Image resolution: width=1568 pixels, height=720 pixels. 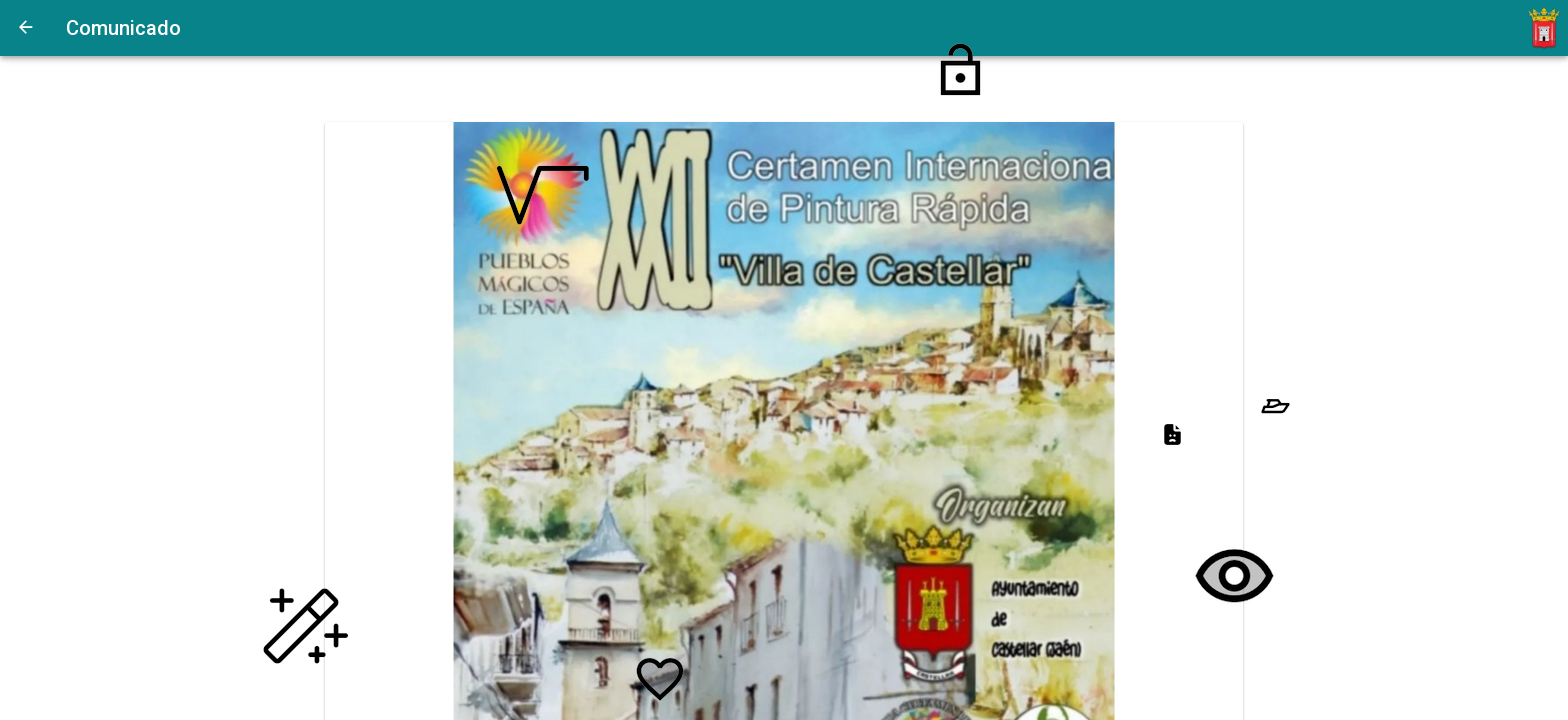 What do you see at coordinates (1275, 405) in the screenshot?
I see `access boat rental or marina services` at bounding box center [1275, 405].